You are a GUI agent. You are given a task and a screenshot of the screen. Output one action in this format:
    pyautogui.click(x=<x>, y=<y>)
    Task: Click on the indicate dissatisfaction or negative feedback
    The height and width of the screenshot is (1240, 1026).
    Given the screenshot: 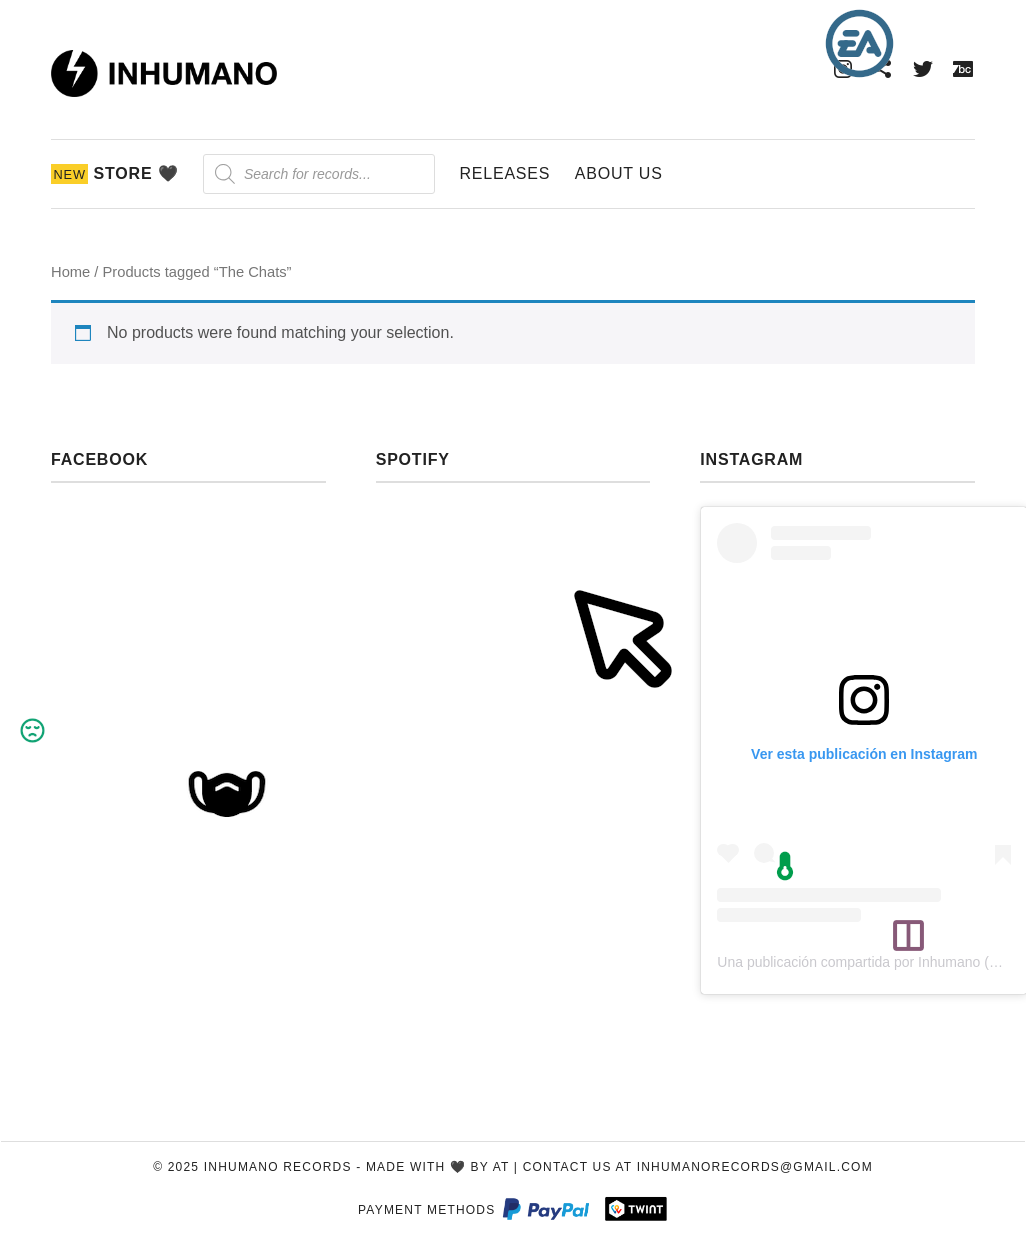 What is the action you would take?
    pyautogui.click(x=32, y=730)
    